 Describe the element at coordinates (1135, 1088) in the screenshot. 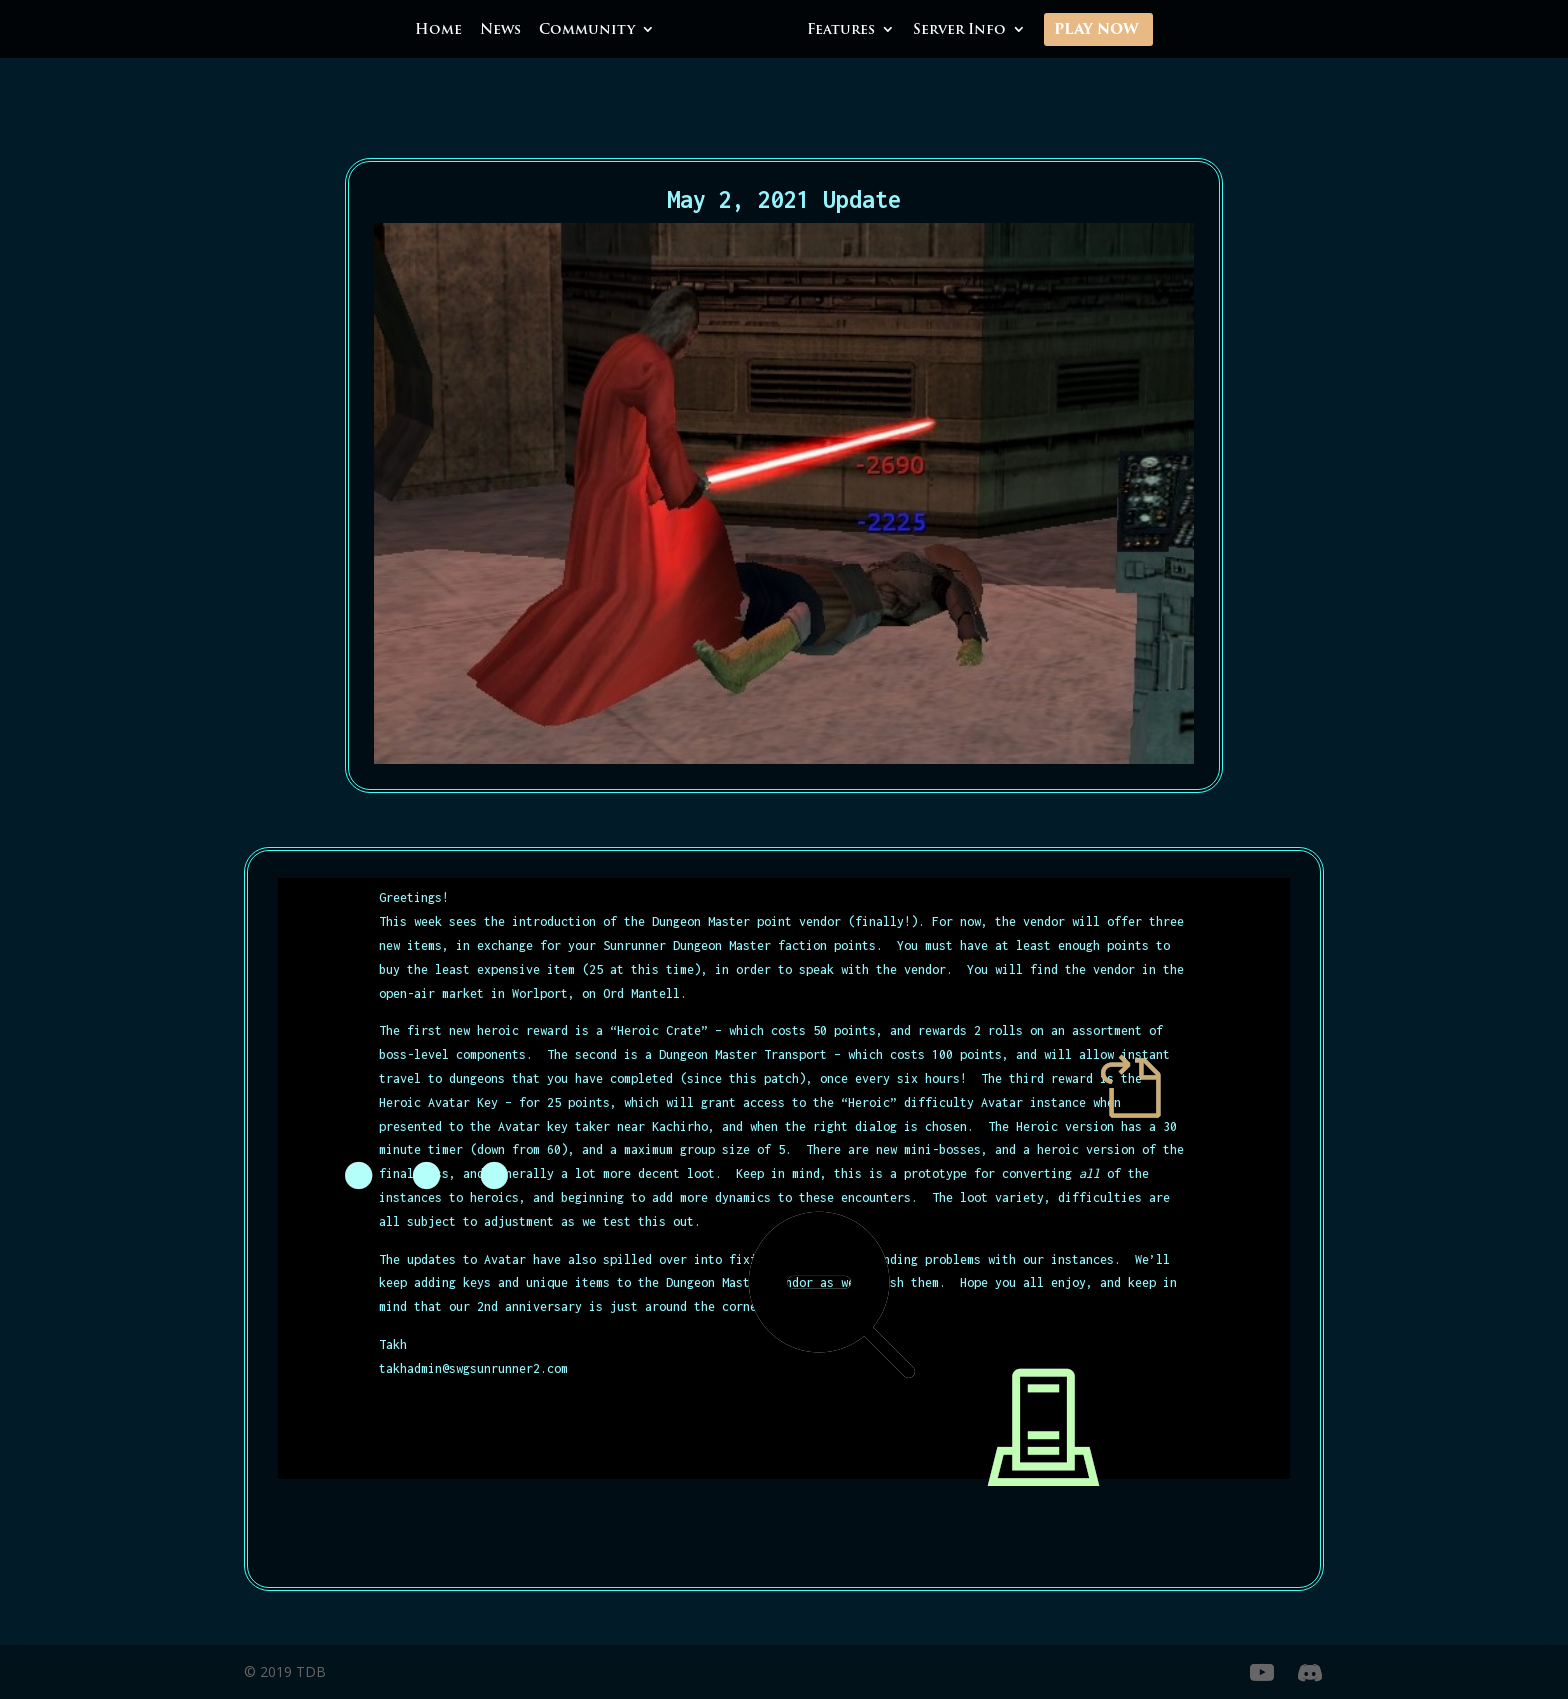

I see `go to file or navigate to a specific file` at that location.